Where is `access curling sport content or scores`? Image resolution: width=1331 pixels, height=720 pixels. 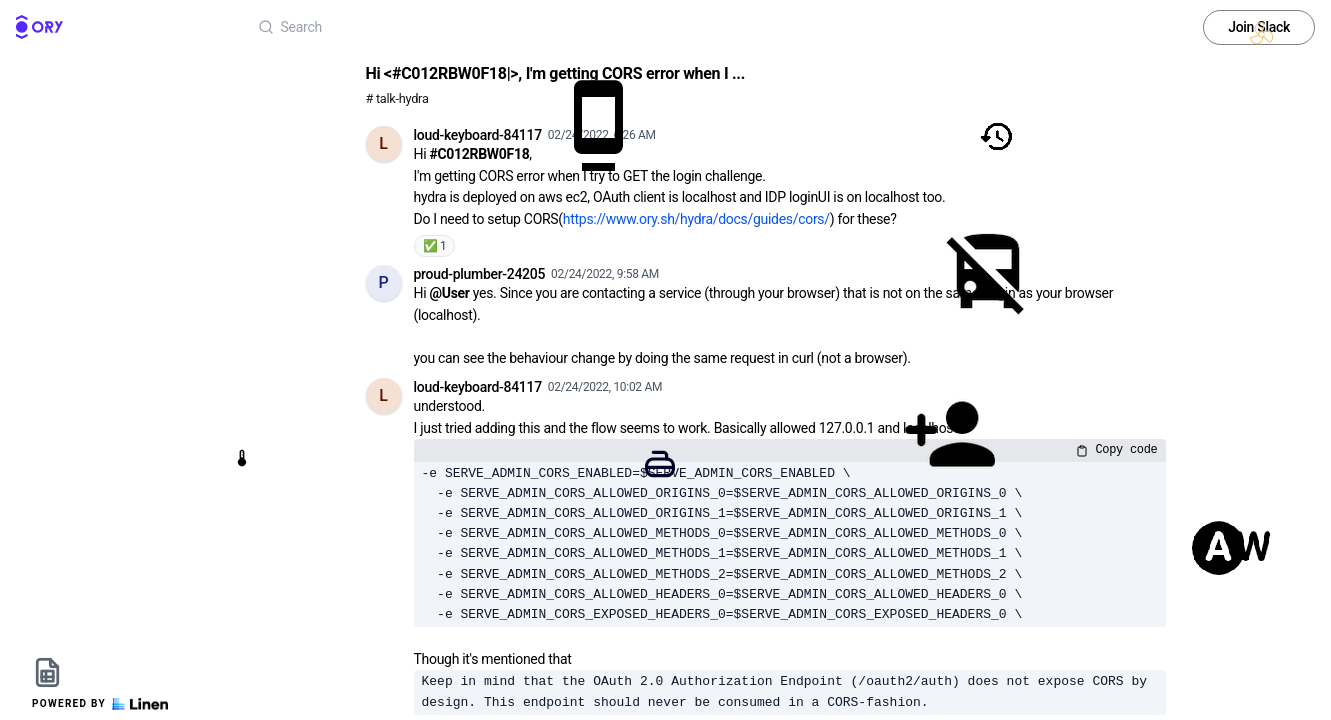 access curling sport content or scores is located at coordinates (660, 464).